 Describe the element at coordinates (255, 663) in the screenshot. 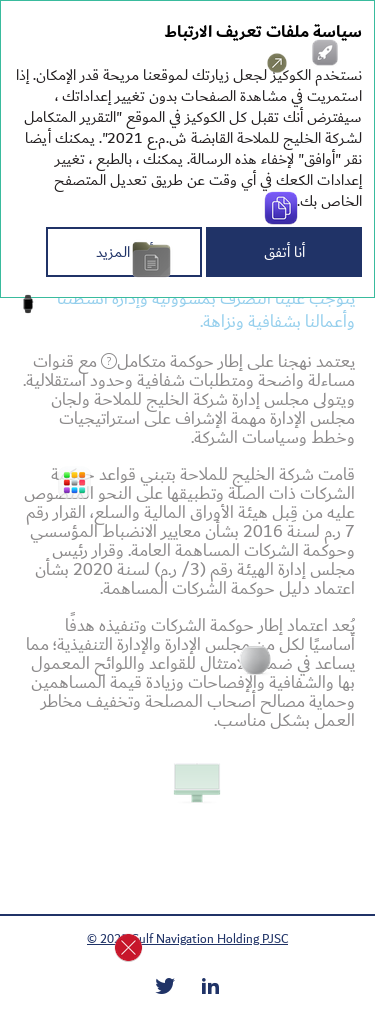

I see `homepod mini smart speaker device` at that location.